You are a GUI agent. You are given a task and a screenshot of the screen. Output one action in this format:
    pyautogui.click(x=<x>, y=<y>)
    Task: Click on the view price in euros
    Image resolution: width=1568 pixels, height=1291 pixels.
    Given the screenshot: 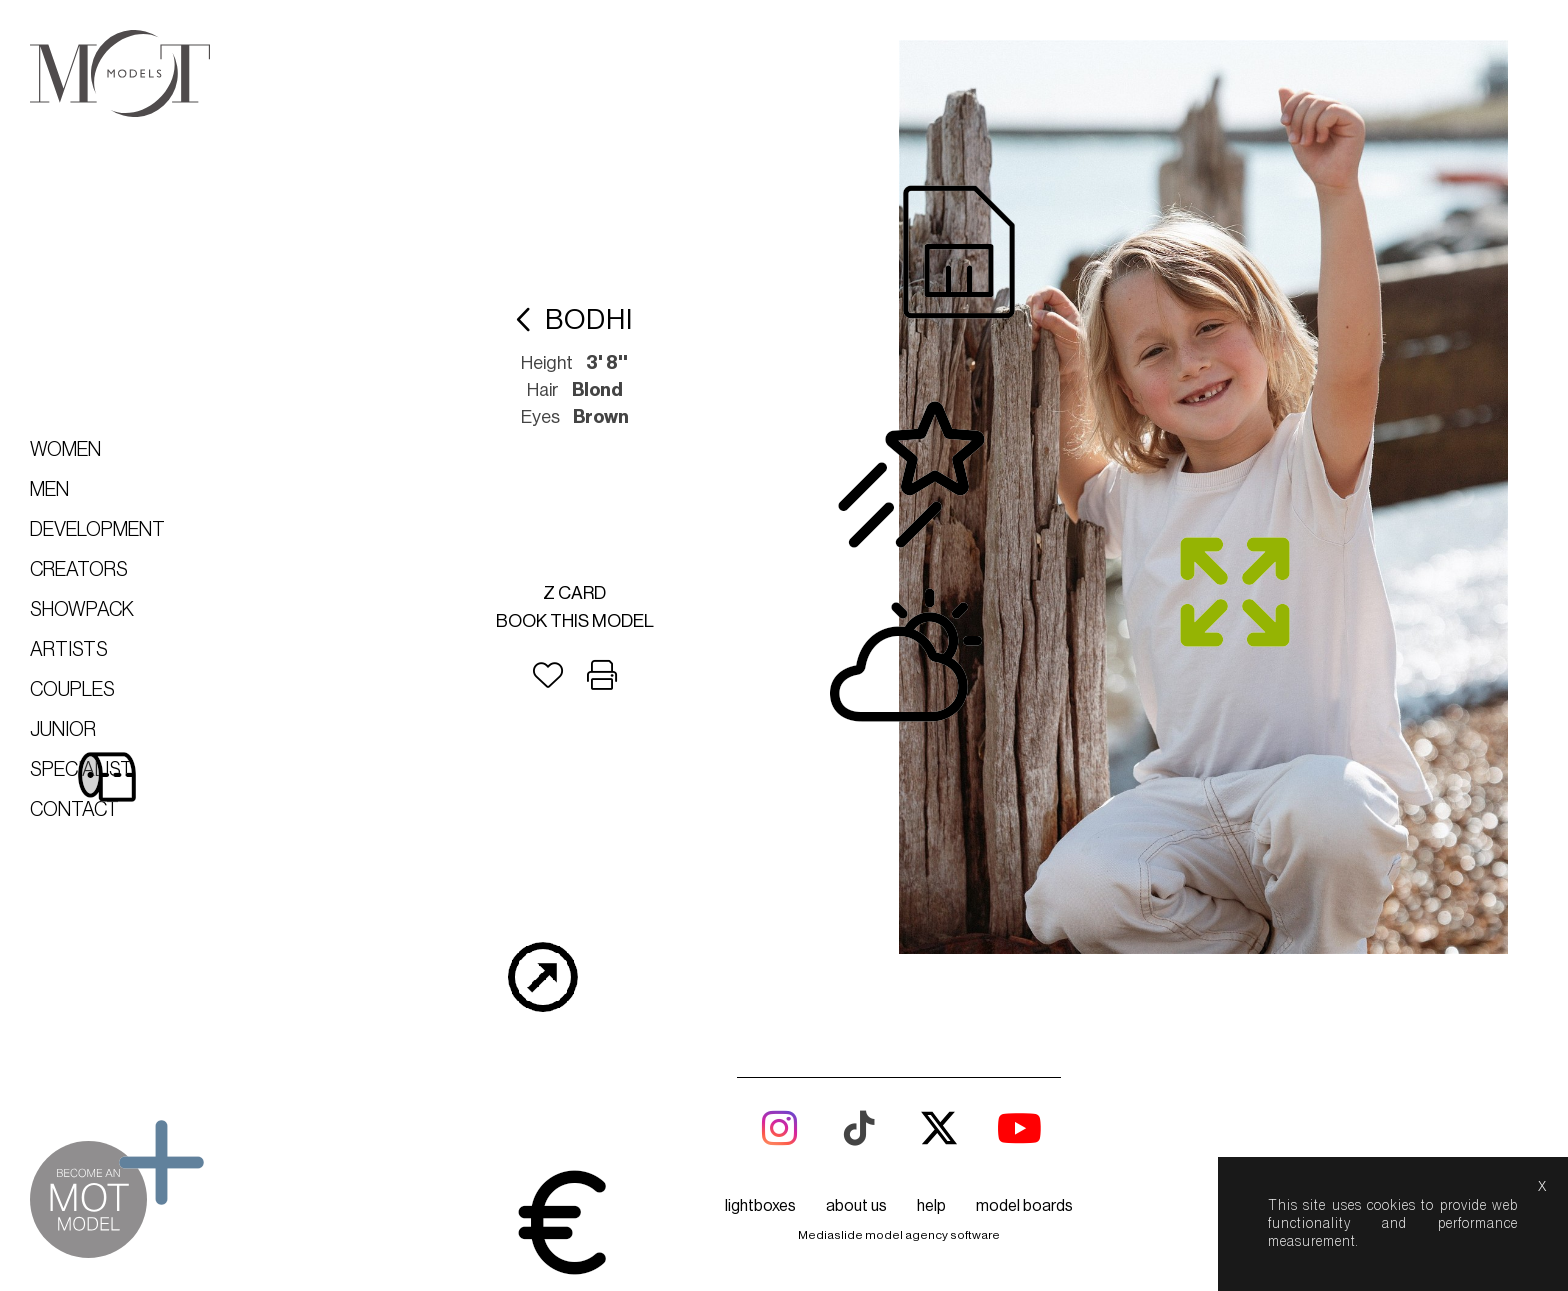 What is the action you would take?
    pyautogui.click(x=570, y=1222)
    